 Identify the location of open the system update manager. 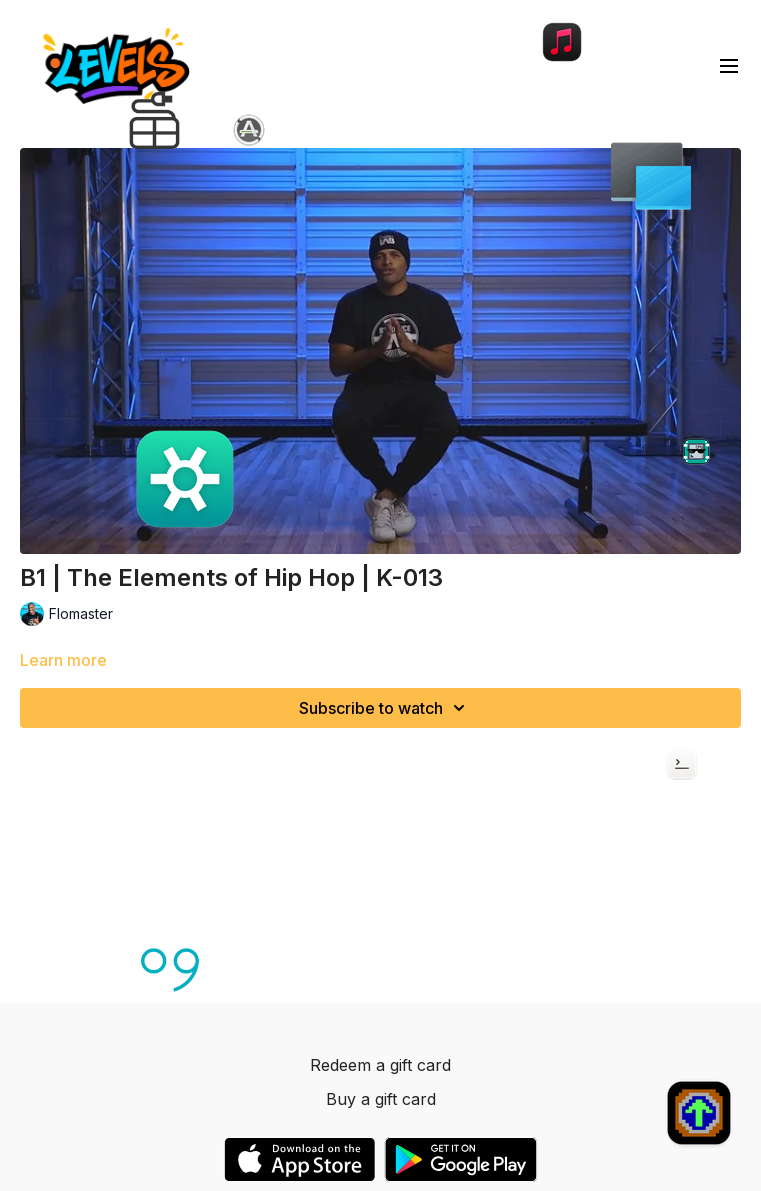
(249, 130).